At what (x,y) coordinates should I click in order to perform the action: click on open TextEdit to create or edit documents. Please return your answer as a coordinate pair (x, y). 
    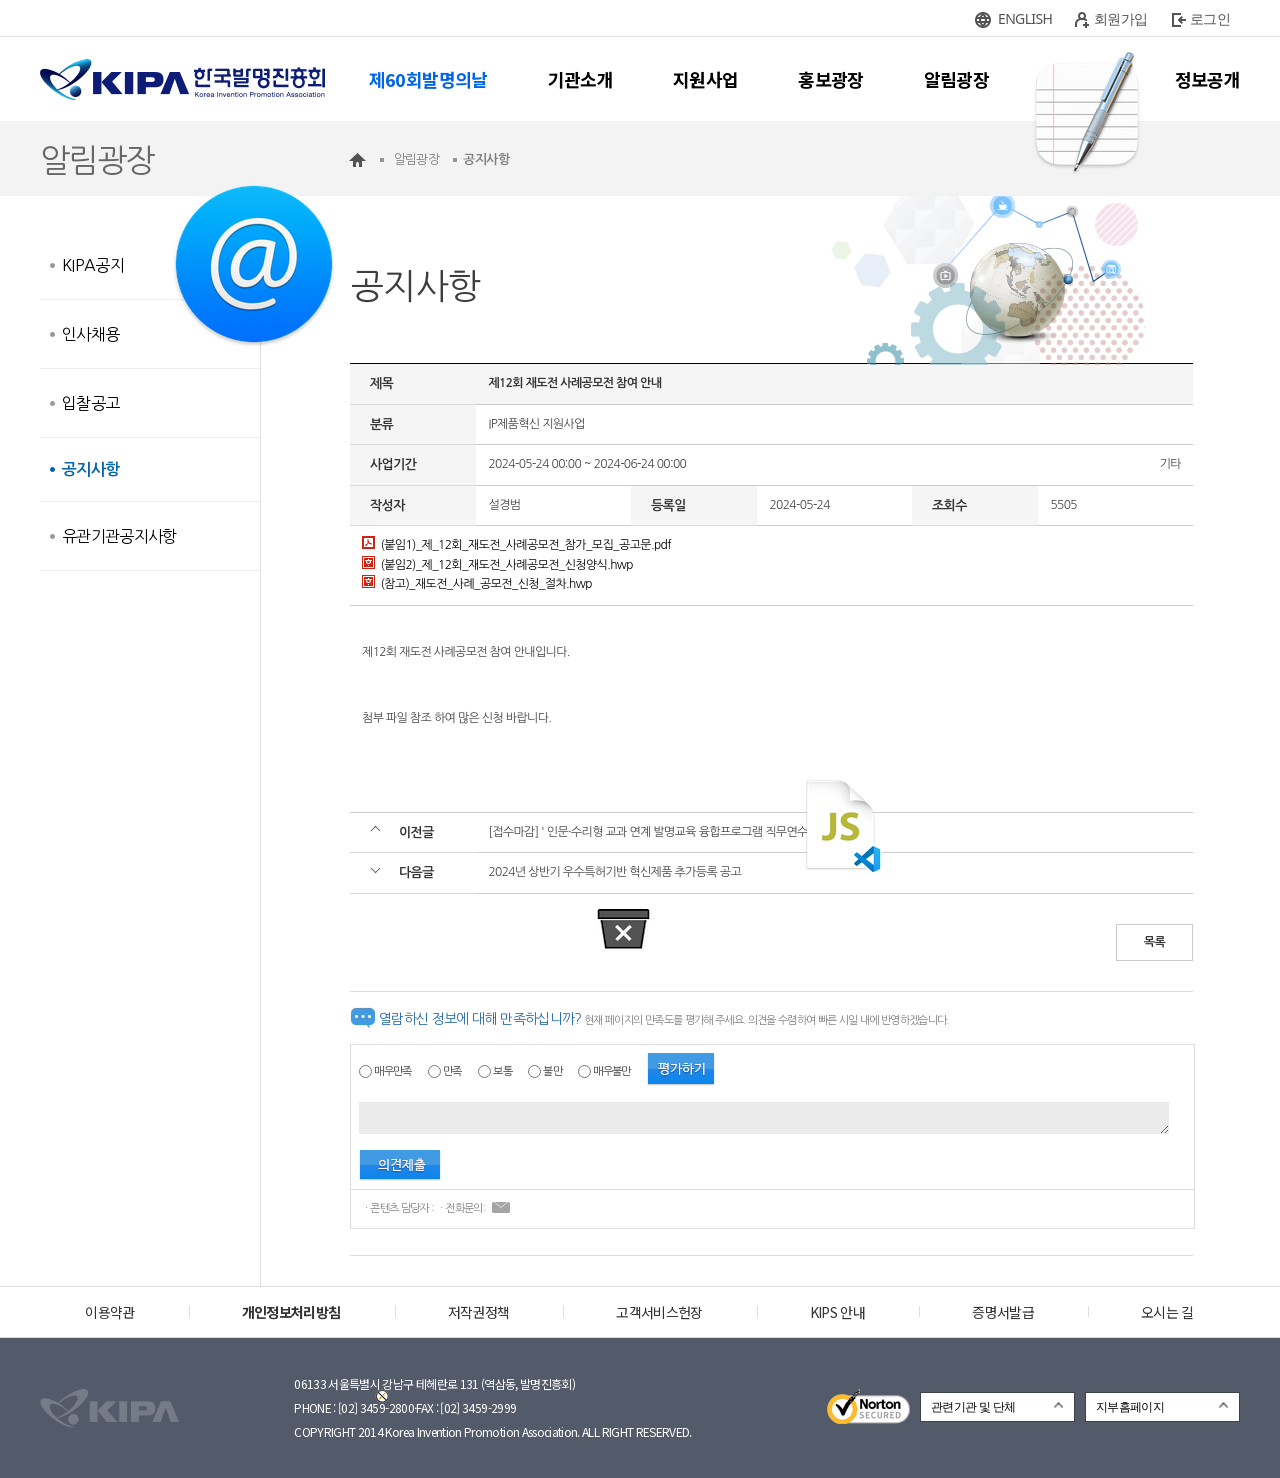
    Looking at the image, I should click on (1087, 114).